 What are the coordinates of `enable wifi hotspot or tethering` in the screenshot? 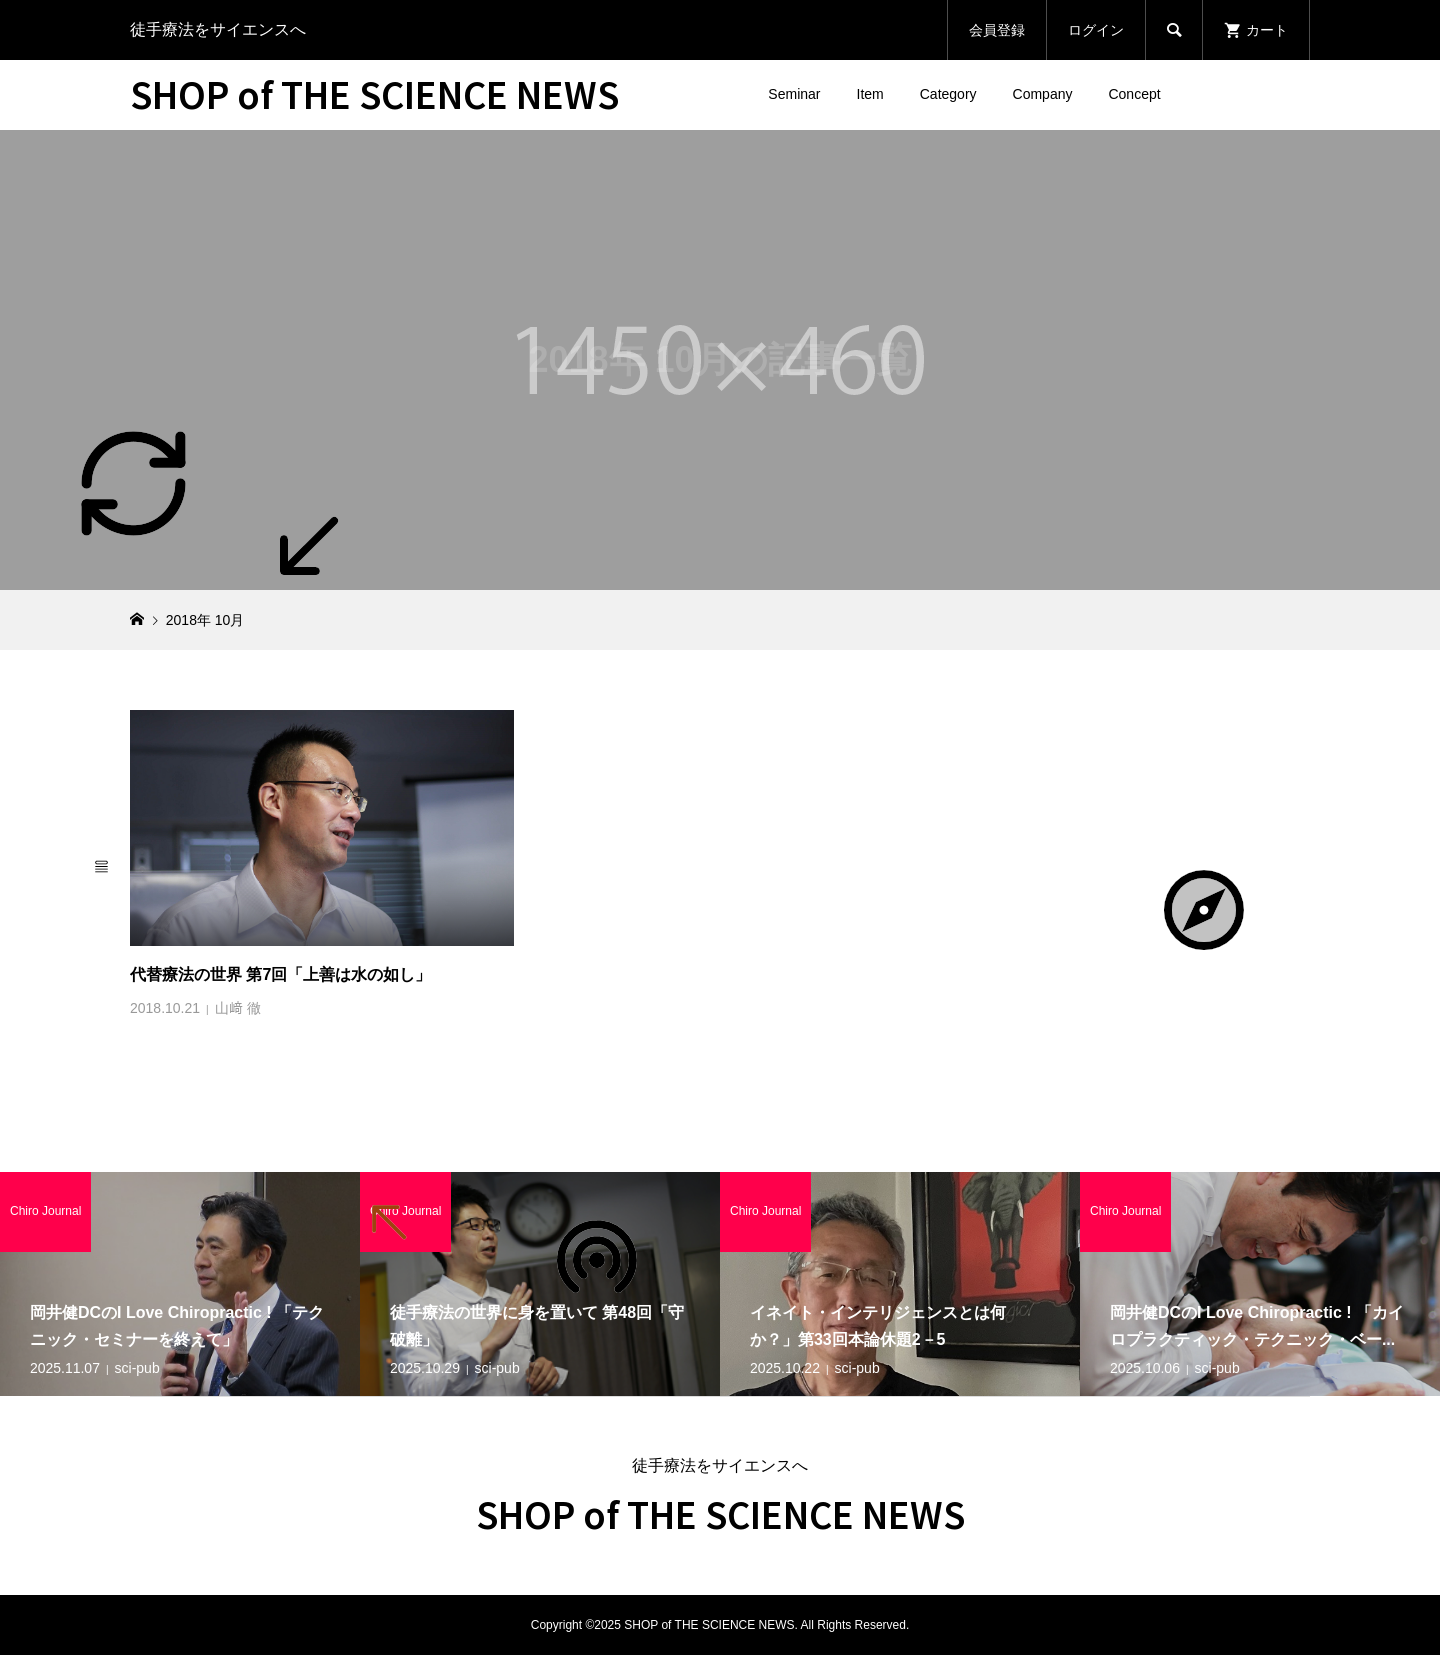 It's located at (597, 1256).